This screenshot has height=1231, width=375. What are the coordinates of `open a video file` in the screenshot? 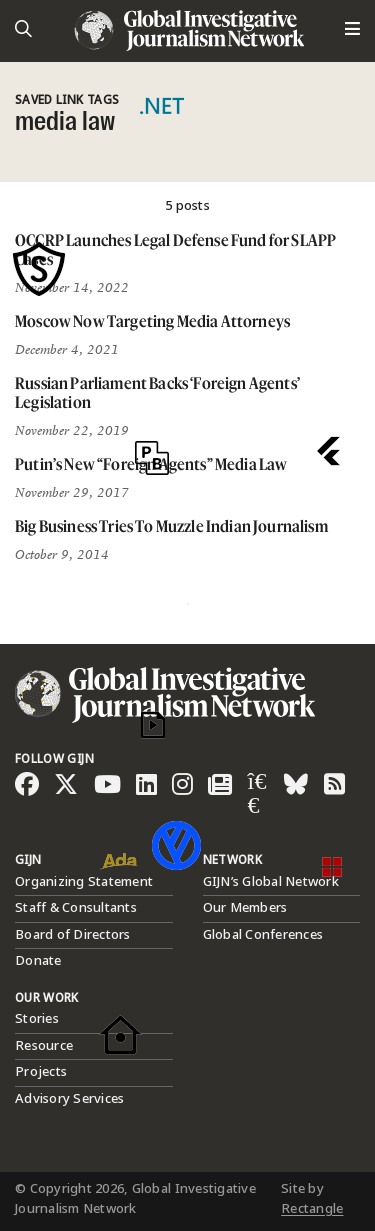 It's located at (153, 725).